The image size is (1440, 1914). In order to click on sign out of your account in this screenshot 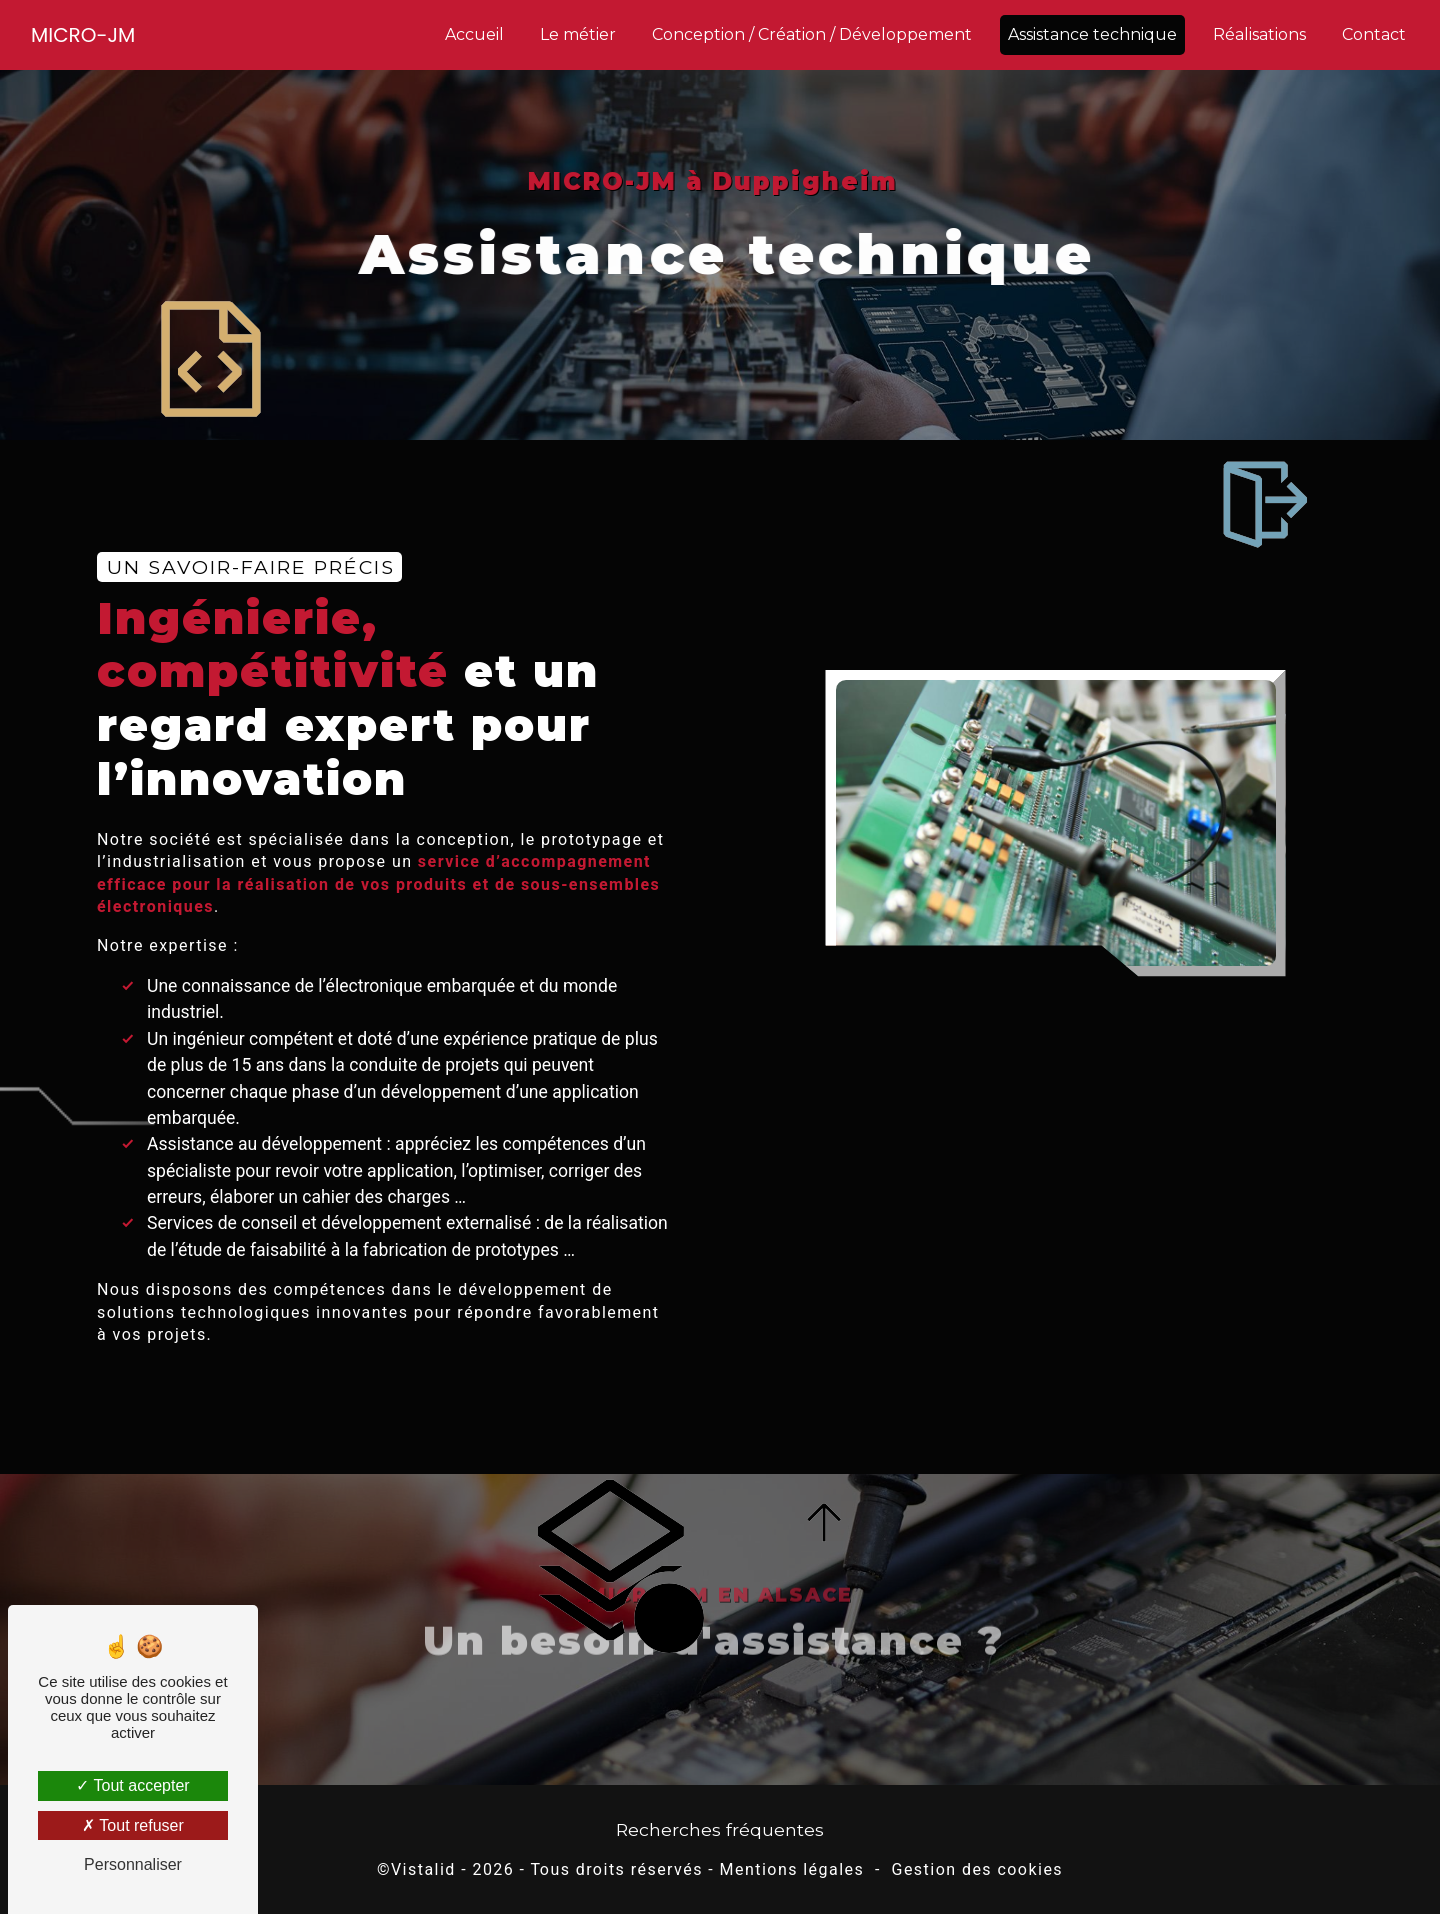, I will do `click(1262, 500)`.